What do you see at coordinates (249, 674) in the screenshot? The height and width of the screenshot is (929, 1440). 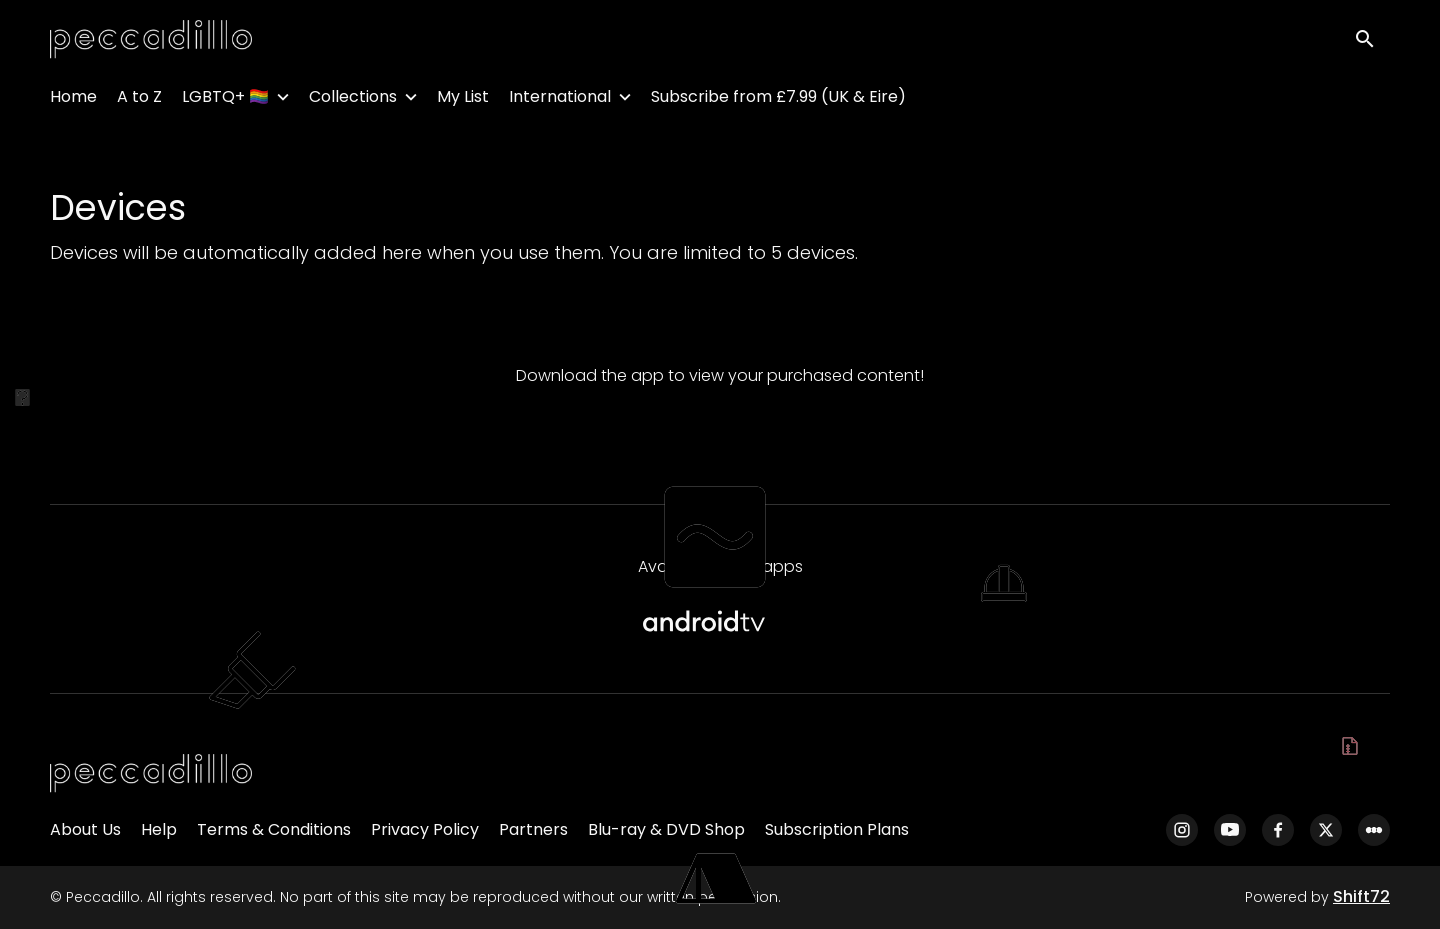 I see `highlight or mark selected text` at bounding box center [249, 674].